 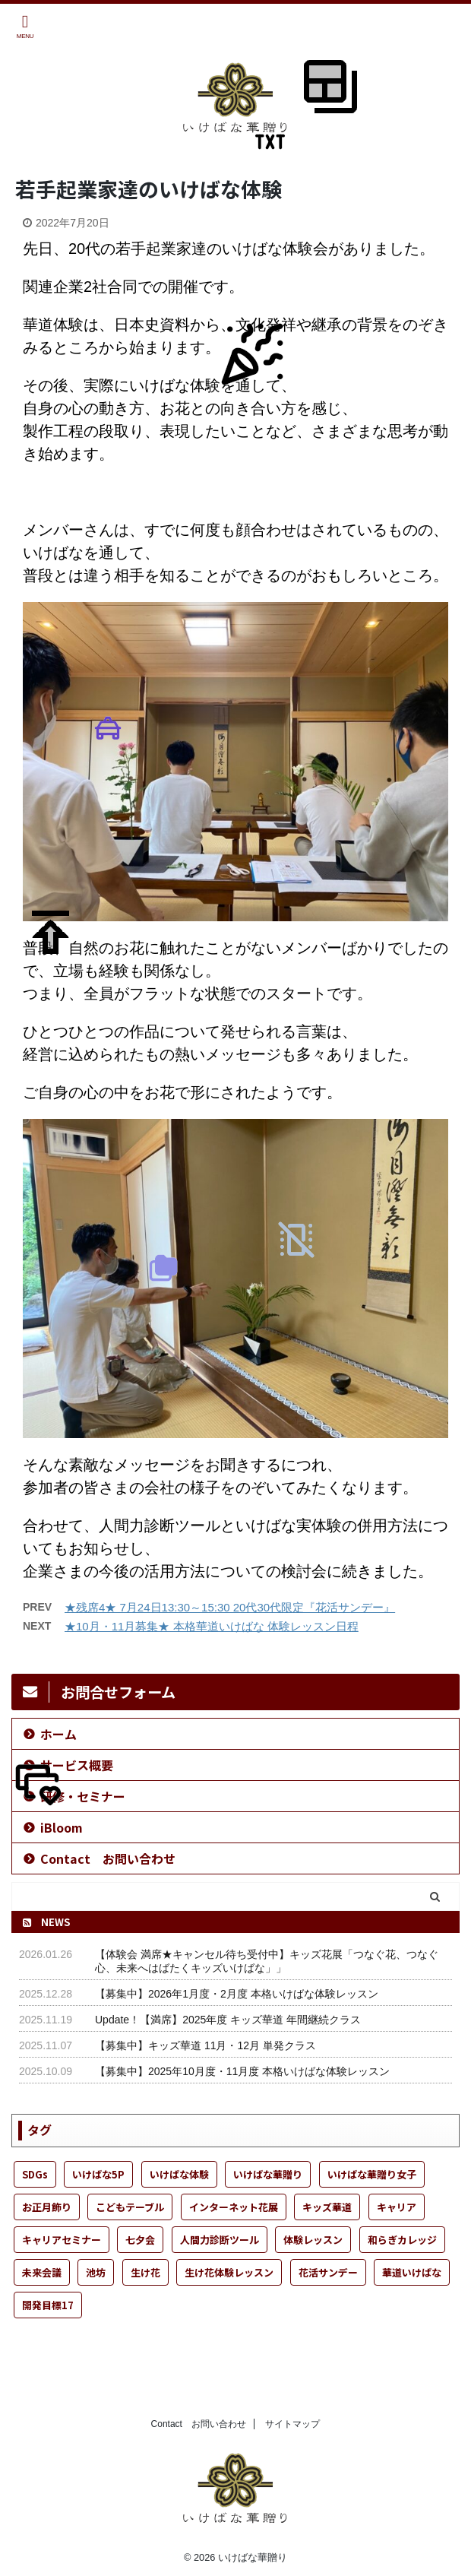 I want to click on browse all folders, so click(x=163, y=1269).